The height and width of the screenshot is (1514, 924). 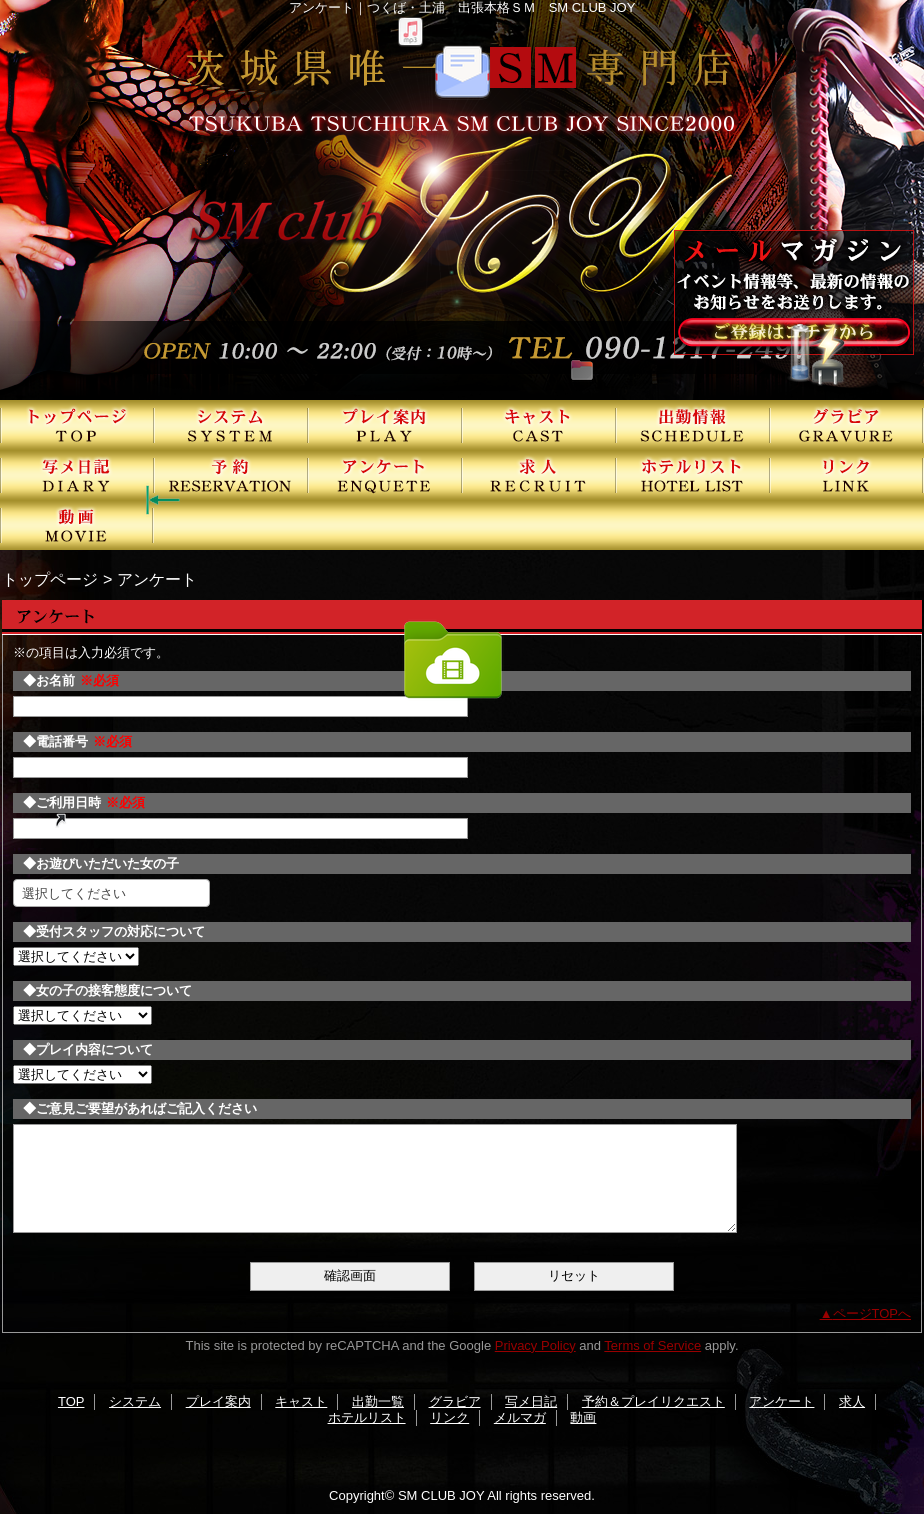 What do you see at coordinates (163, 500) in the screenshot?
I see `go to the first item in a list or sequence` at bounding box center [163, 500].